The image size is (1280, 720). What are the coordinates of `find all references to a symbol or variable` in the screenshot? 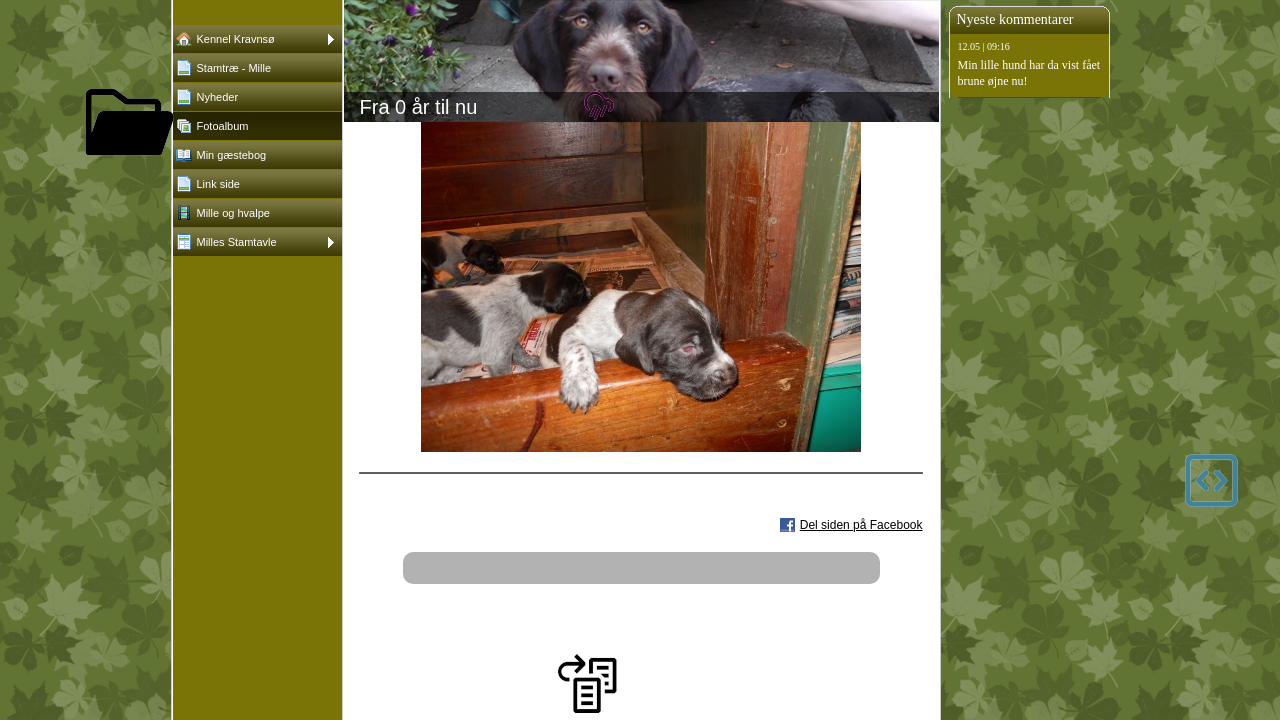 It's located at (587, 683).